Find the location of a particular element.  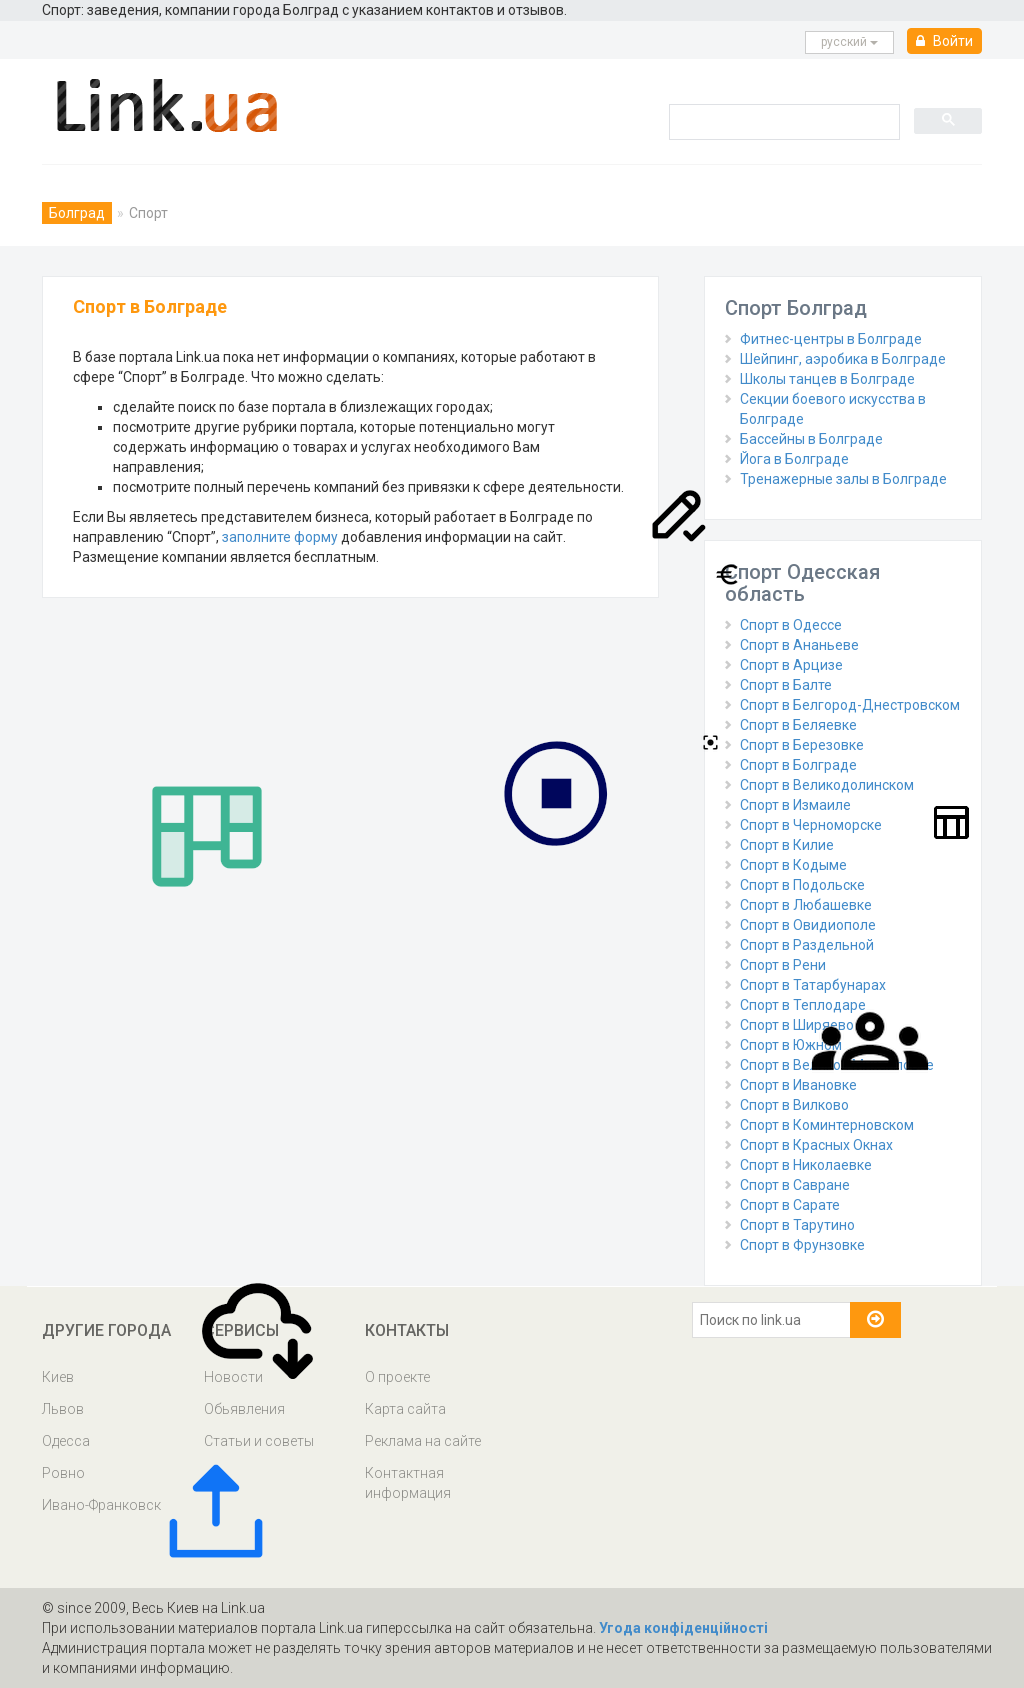

view or manage euro currency settings is located at coordinates (727, 574).